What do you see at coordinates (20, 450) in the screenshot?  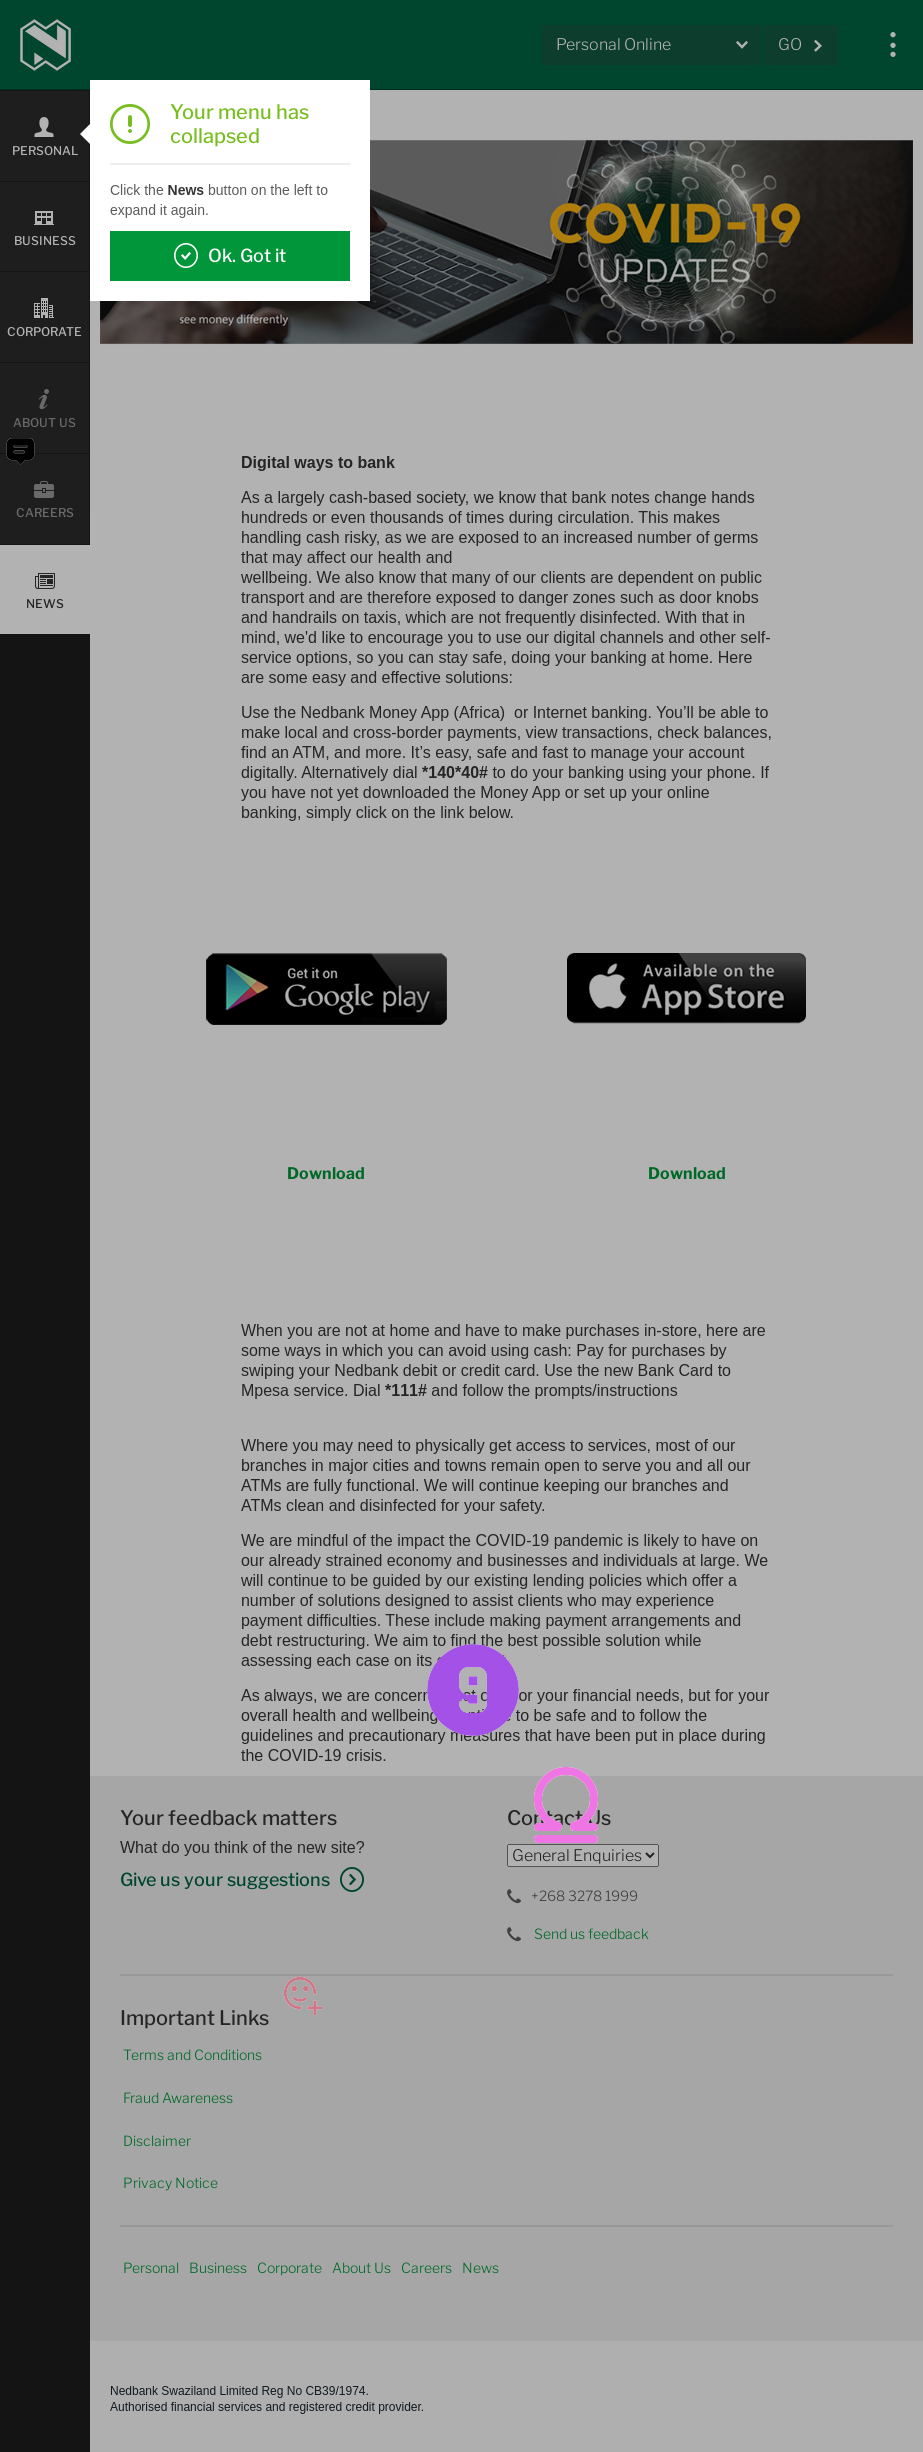 I see `open messaging or chat` at bounding box center [20, 450].